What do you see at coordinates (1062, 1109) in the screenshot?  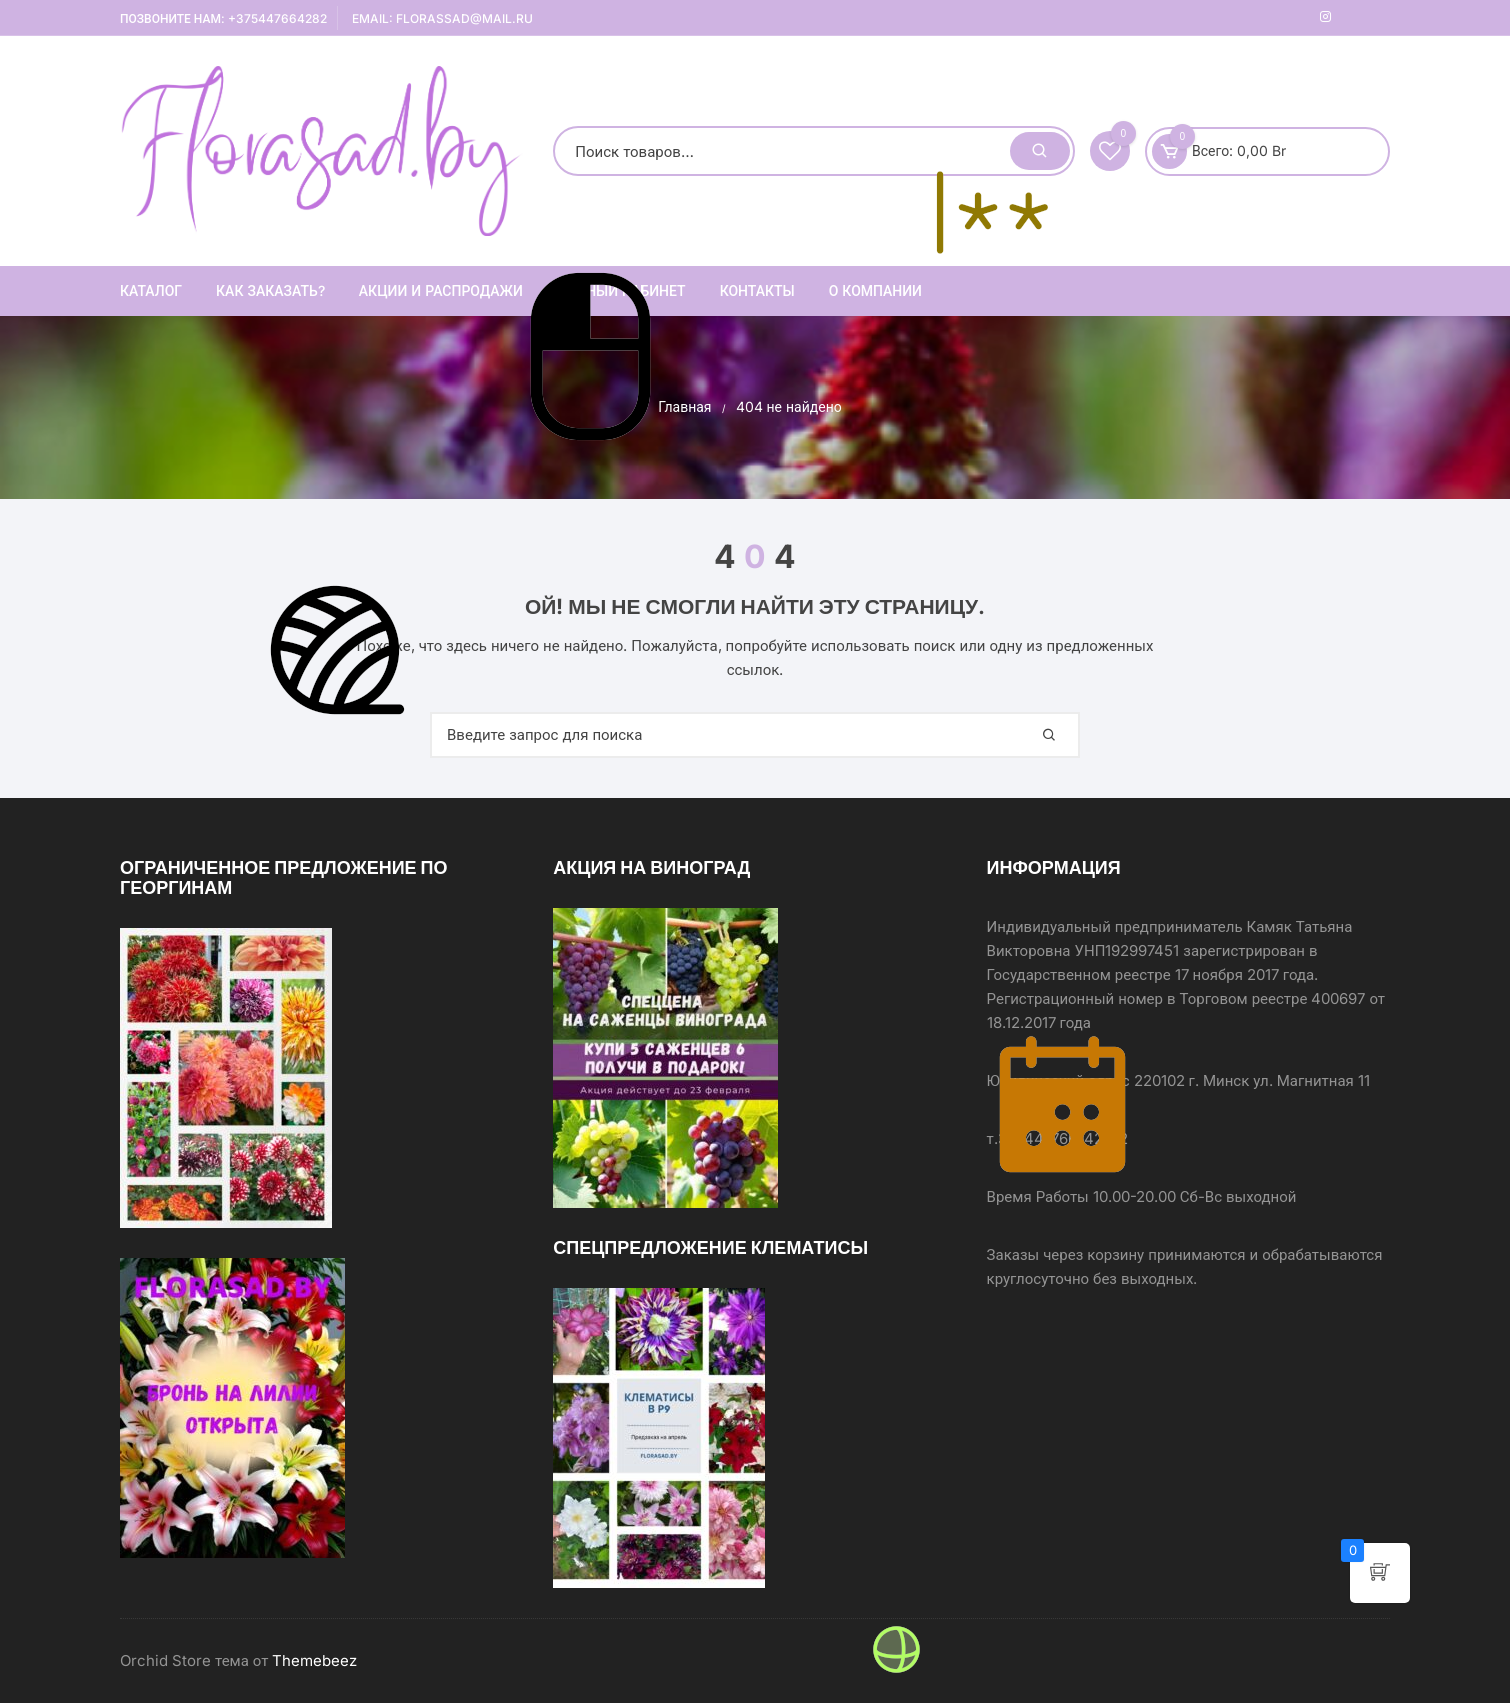 I see `view calendar events` at bounding box center [1062, 1109].